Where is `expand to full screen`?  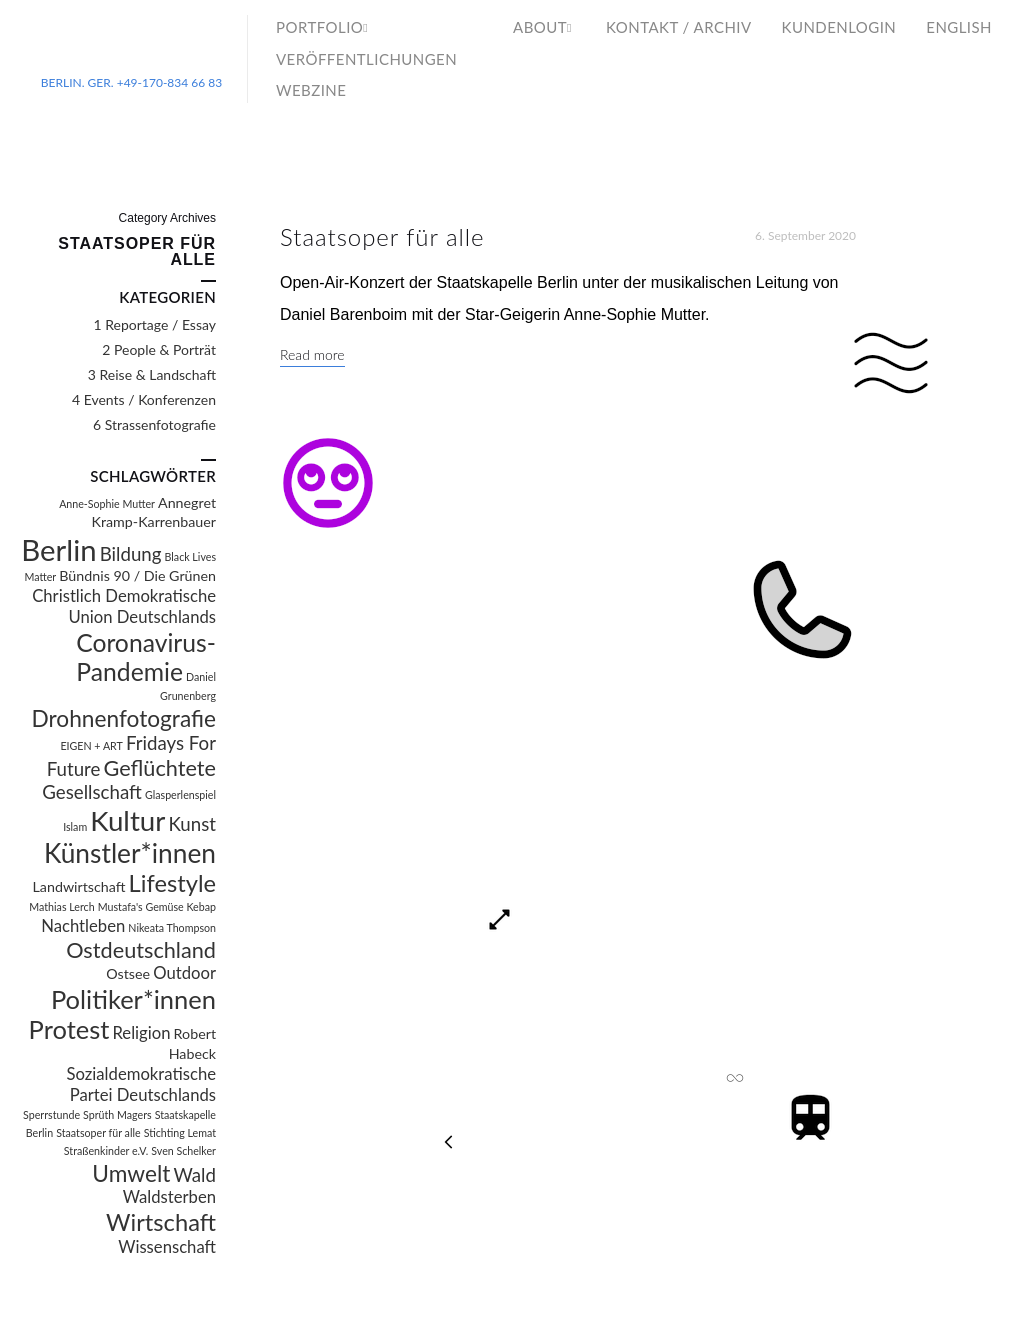 expand to full screen is located at coordinates (499, 919).